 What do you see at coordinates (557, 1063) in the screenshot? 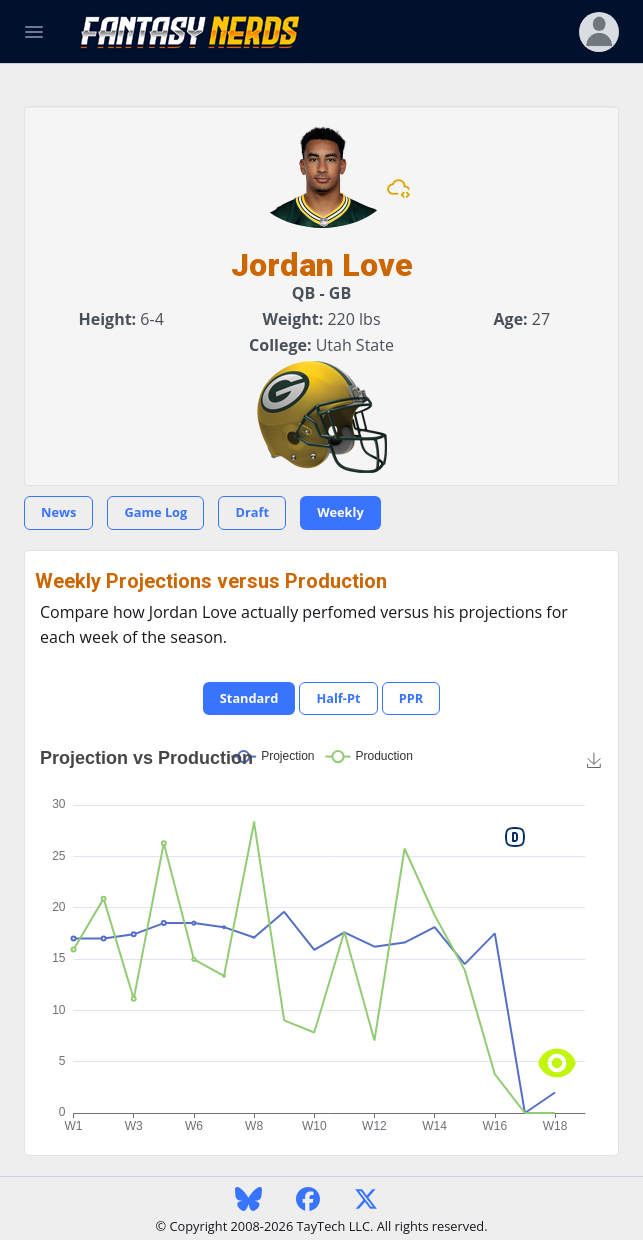
I see `view or preview content` at bounding box center [557, 1063].